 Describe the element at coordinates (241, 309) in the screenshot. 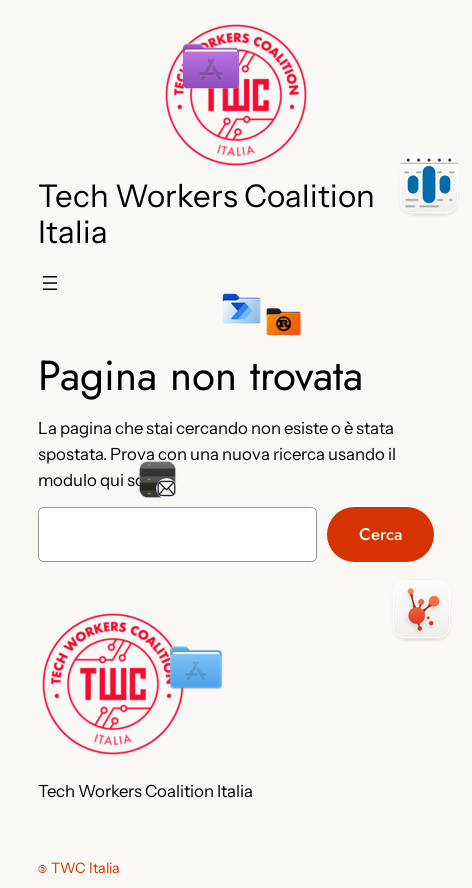

I see `open Microsoft Power Automate project files` at that location.